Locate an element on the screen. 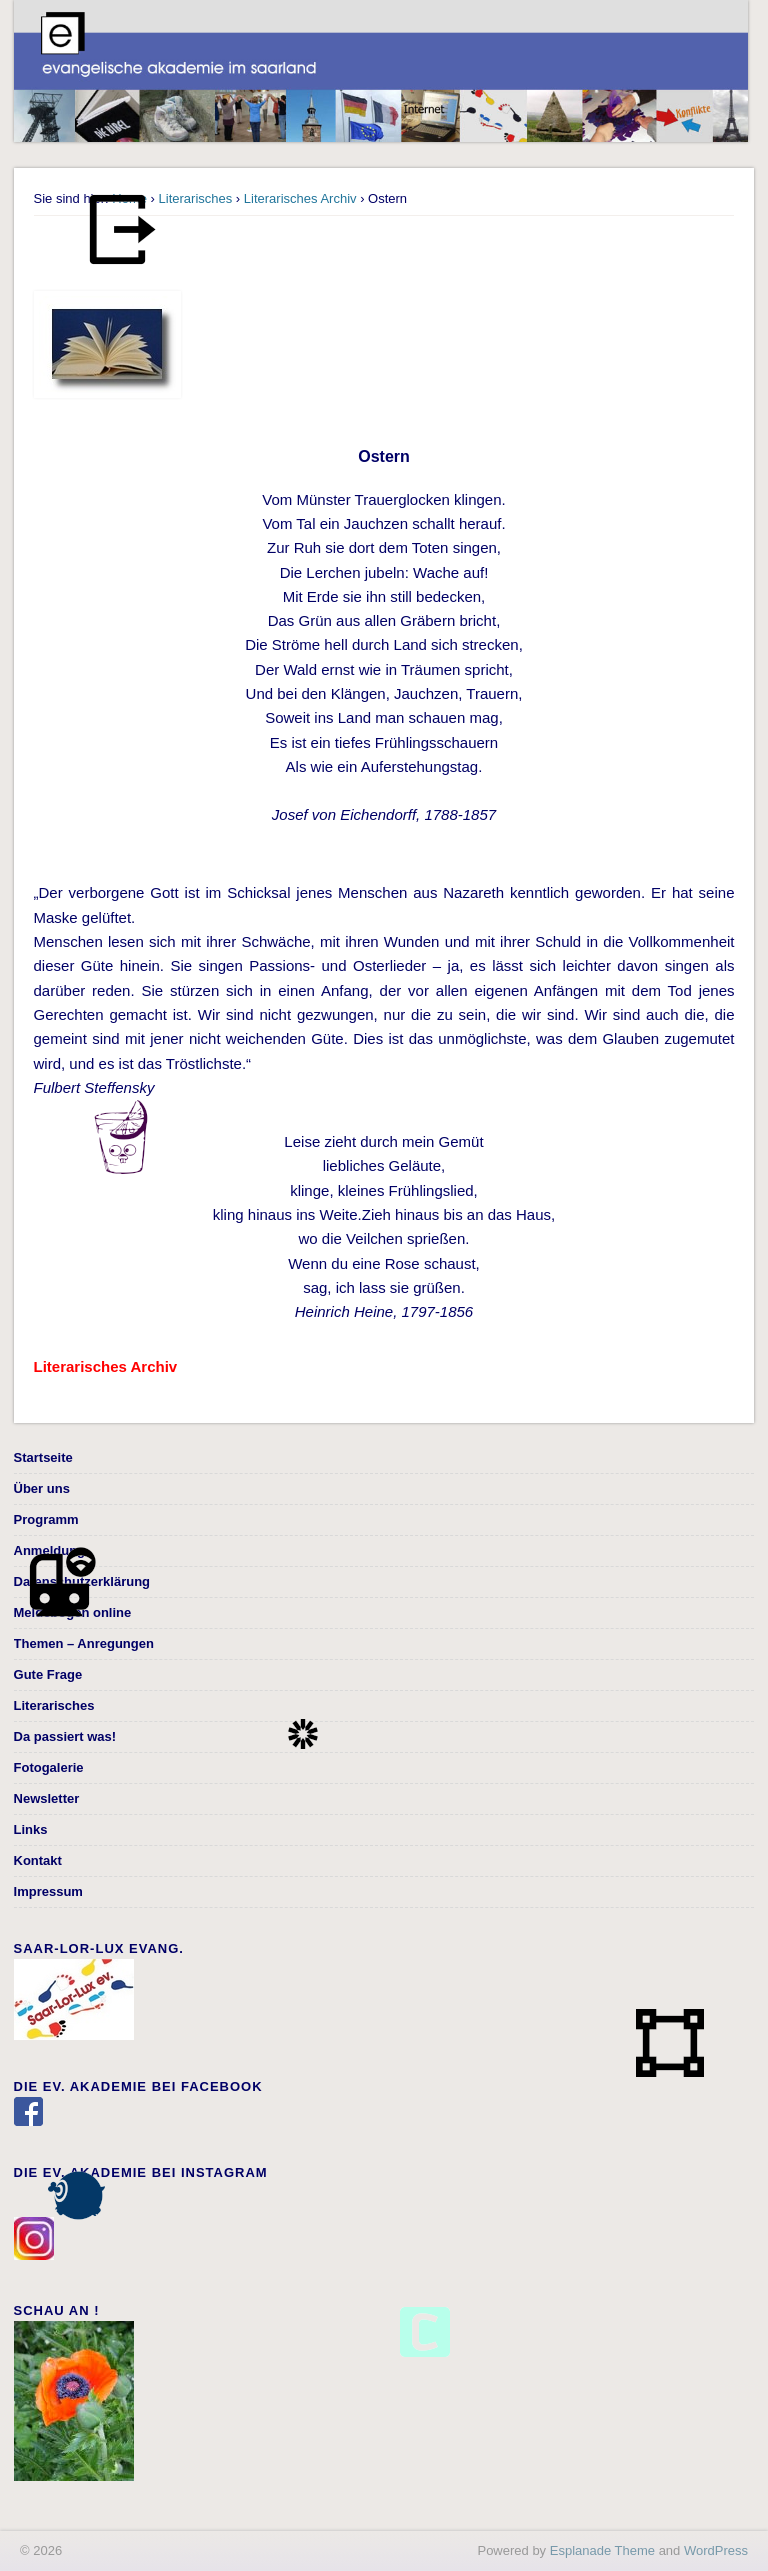 This screenshot has width=768, height=2571. open the Plurk social networking app is located at coordinates (76, 2195).